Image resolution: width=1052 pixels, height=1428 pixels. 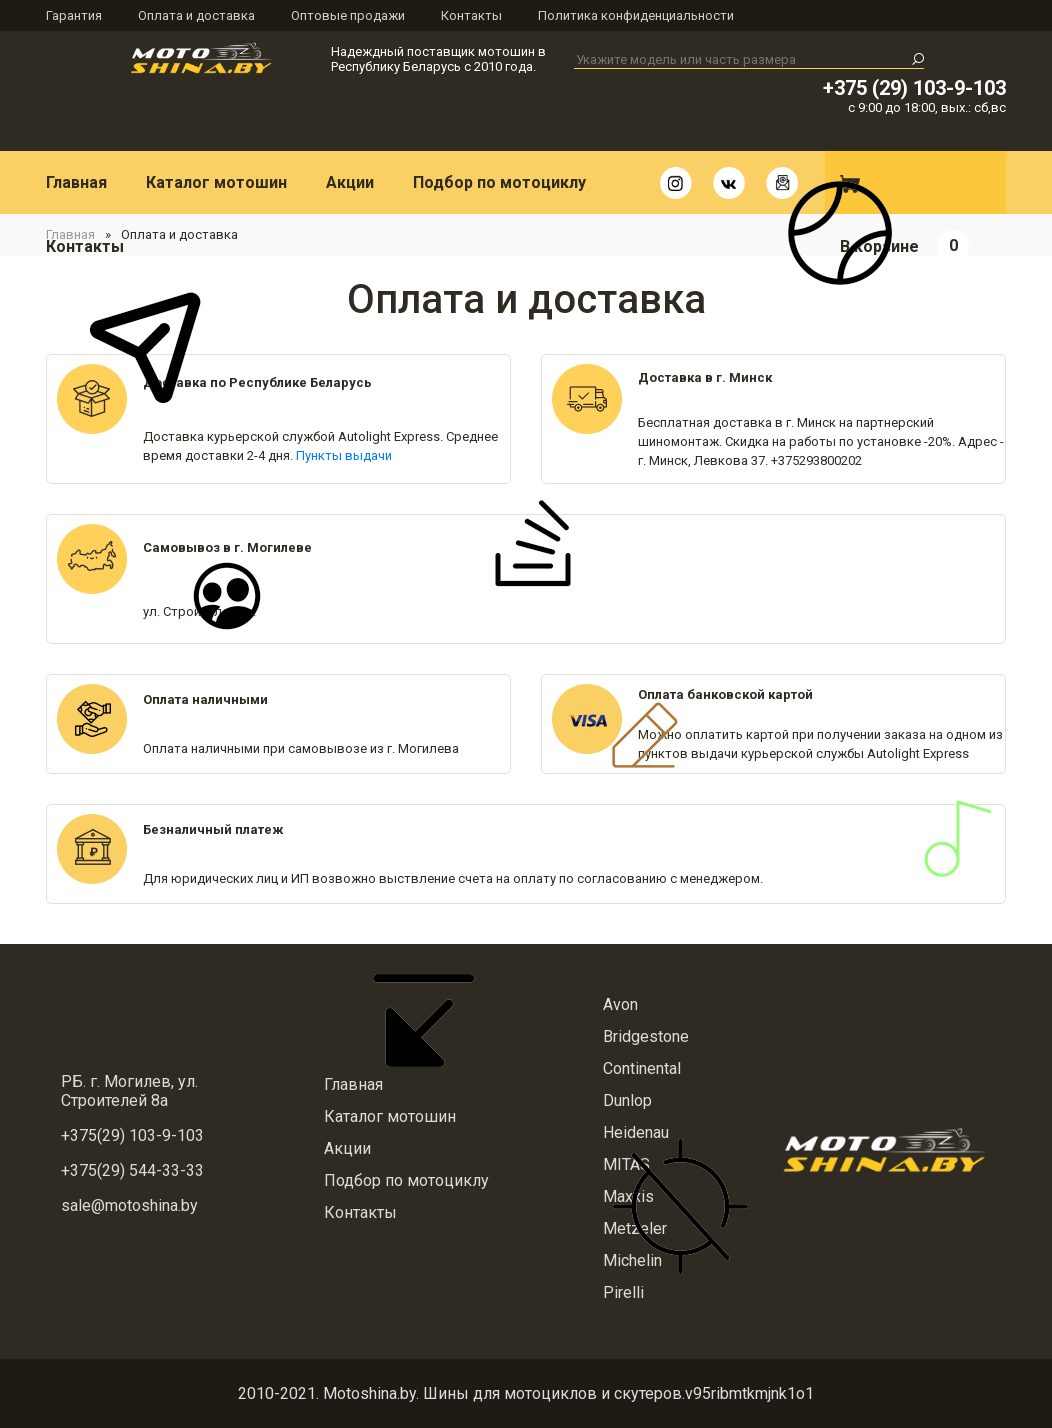 I want to click on view group or team members, so click(x=227, y=596).